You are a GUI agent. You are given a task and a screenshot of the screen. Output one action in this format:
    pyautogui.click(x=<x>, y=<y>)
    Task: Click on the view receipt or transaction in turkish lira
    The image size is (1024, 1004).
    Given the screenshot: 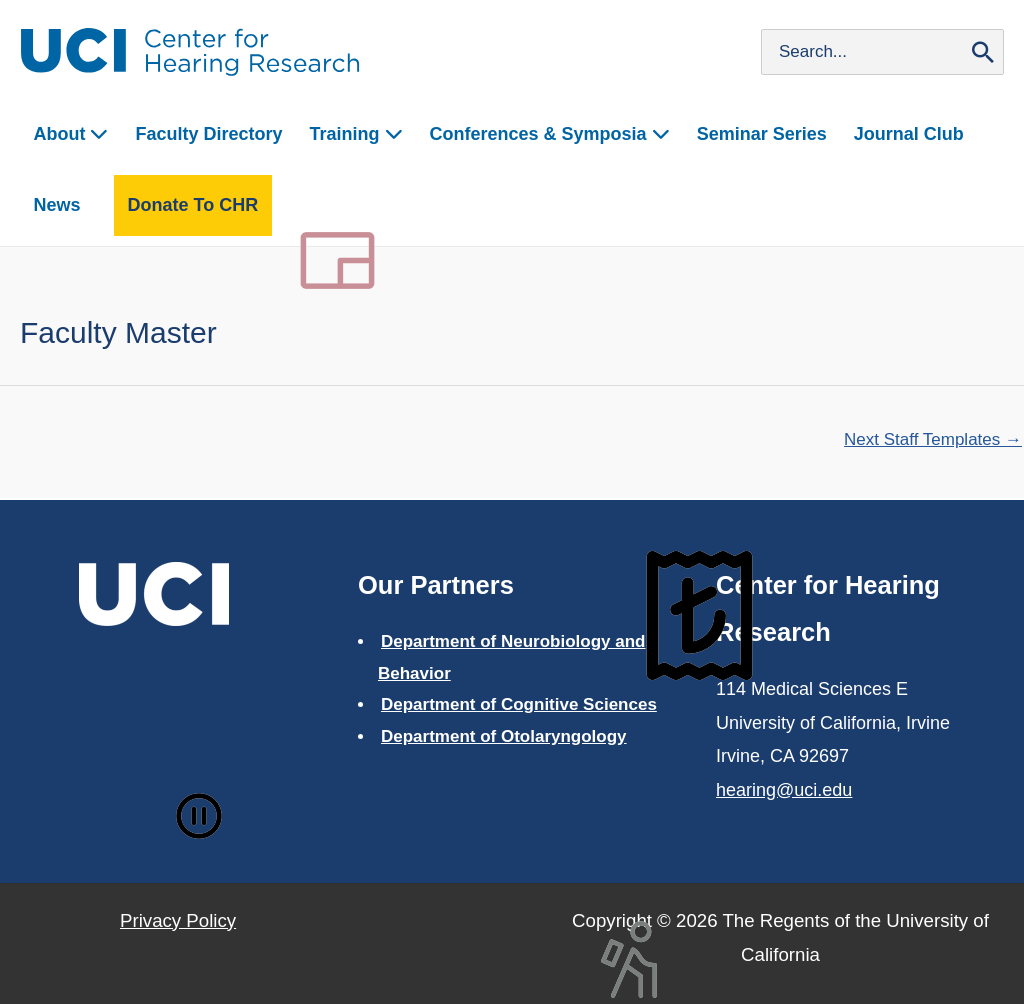 What is the action you would take?
    pyautogui.click(x=699, y=615)
    